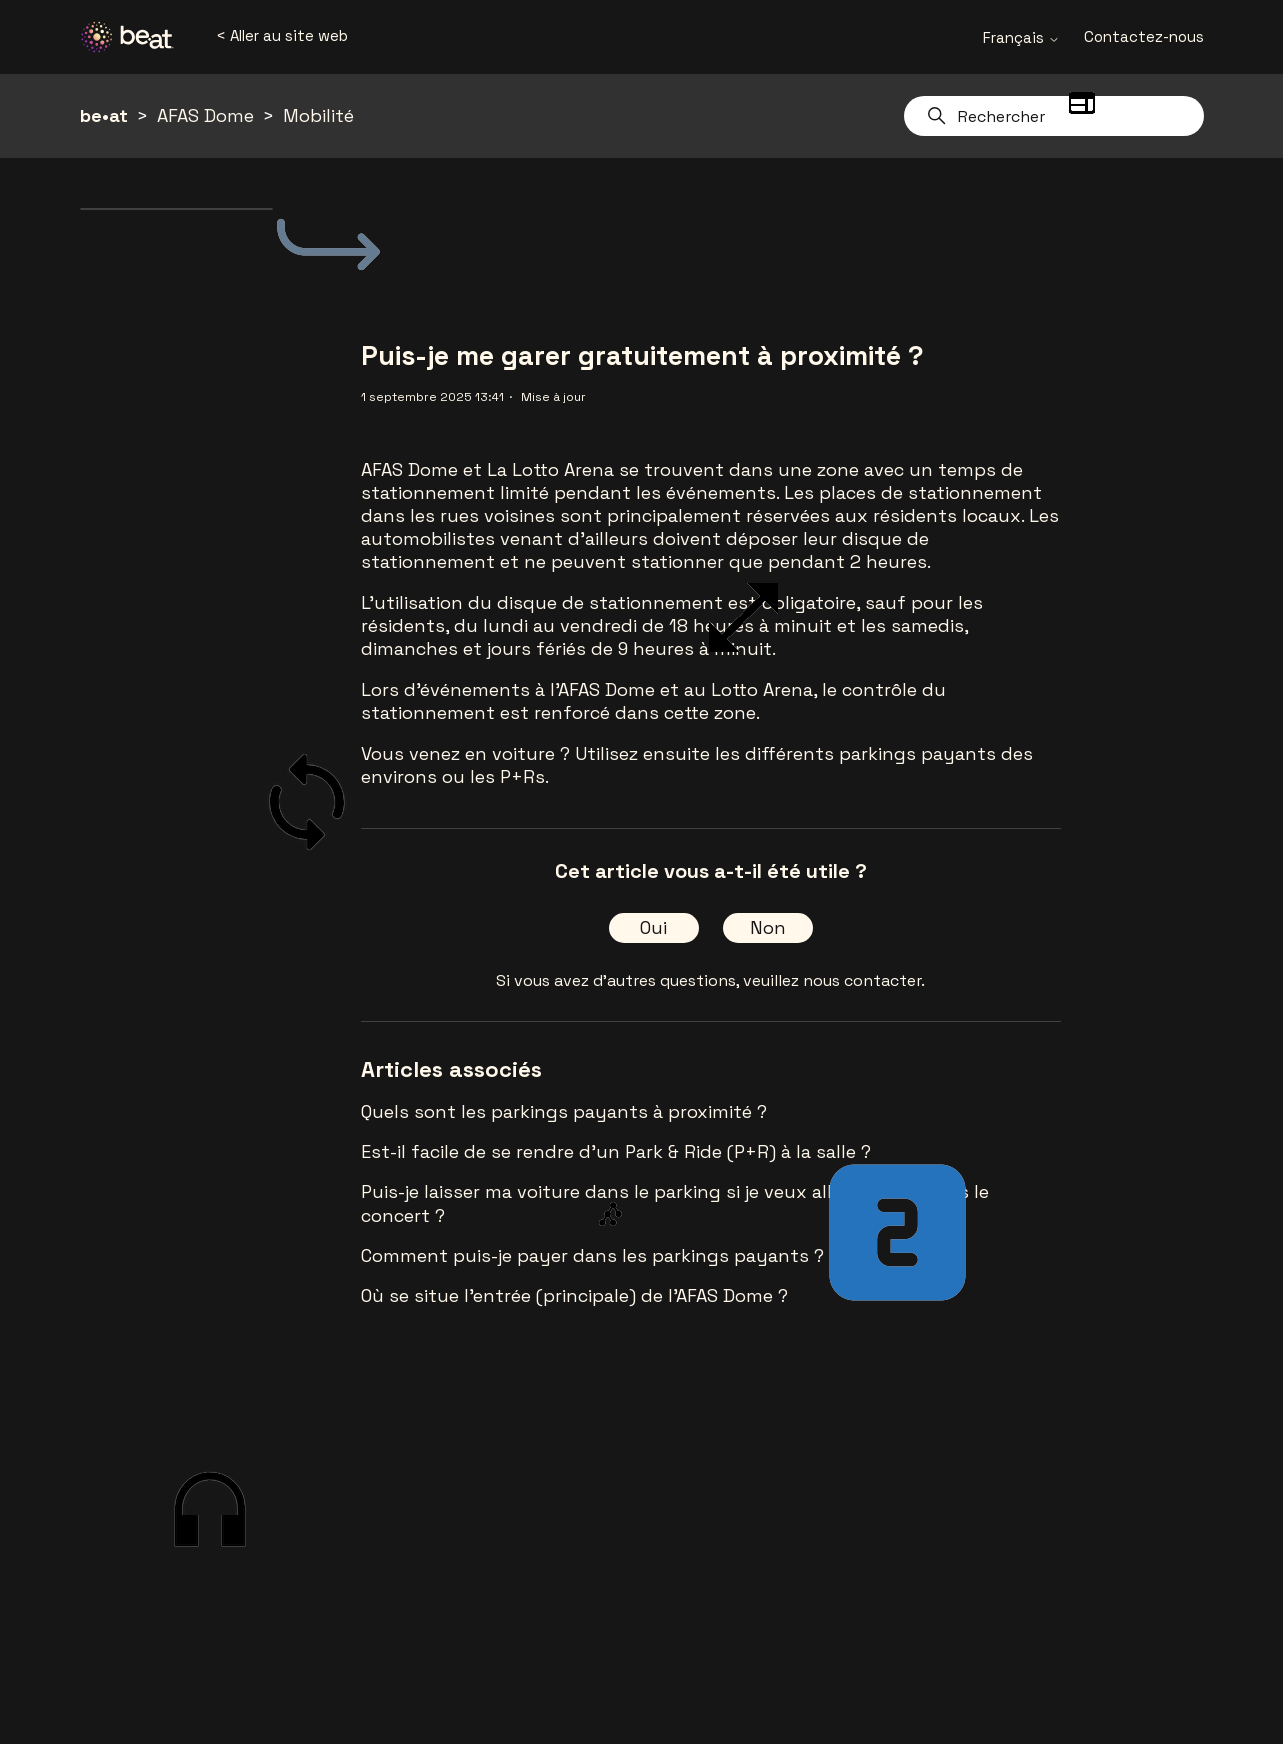  What do you see at coordinates (328, 244) in the screenshot?
I see `forward or redirect a message` at bounding box center [328, 244].